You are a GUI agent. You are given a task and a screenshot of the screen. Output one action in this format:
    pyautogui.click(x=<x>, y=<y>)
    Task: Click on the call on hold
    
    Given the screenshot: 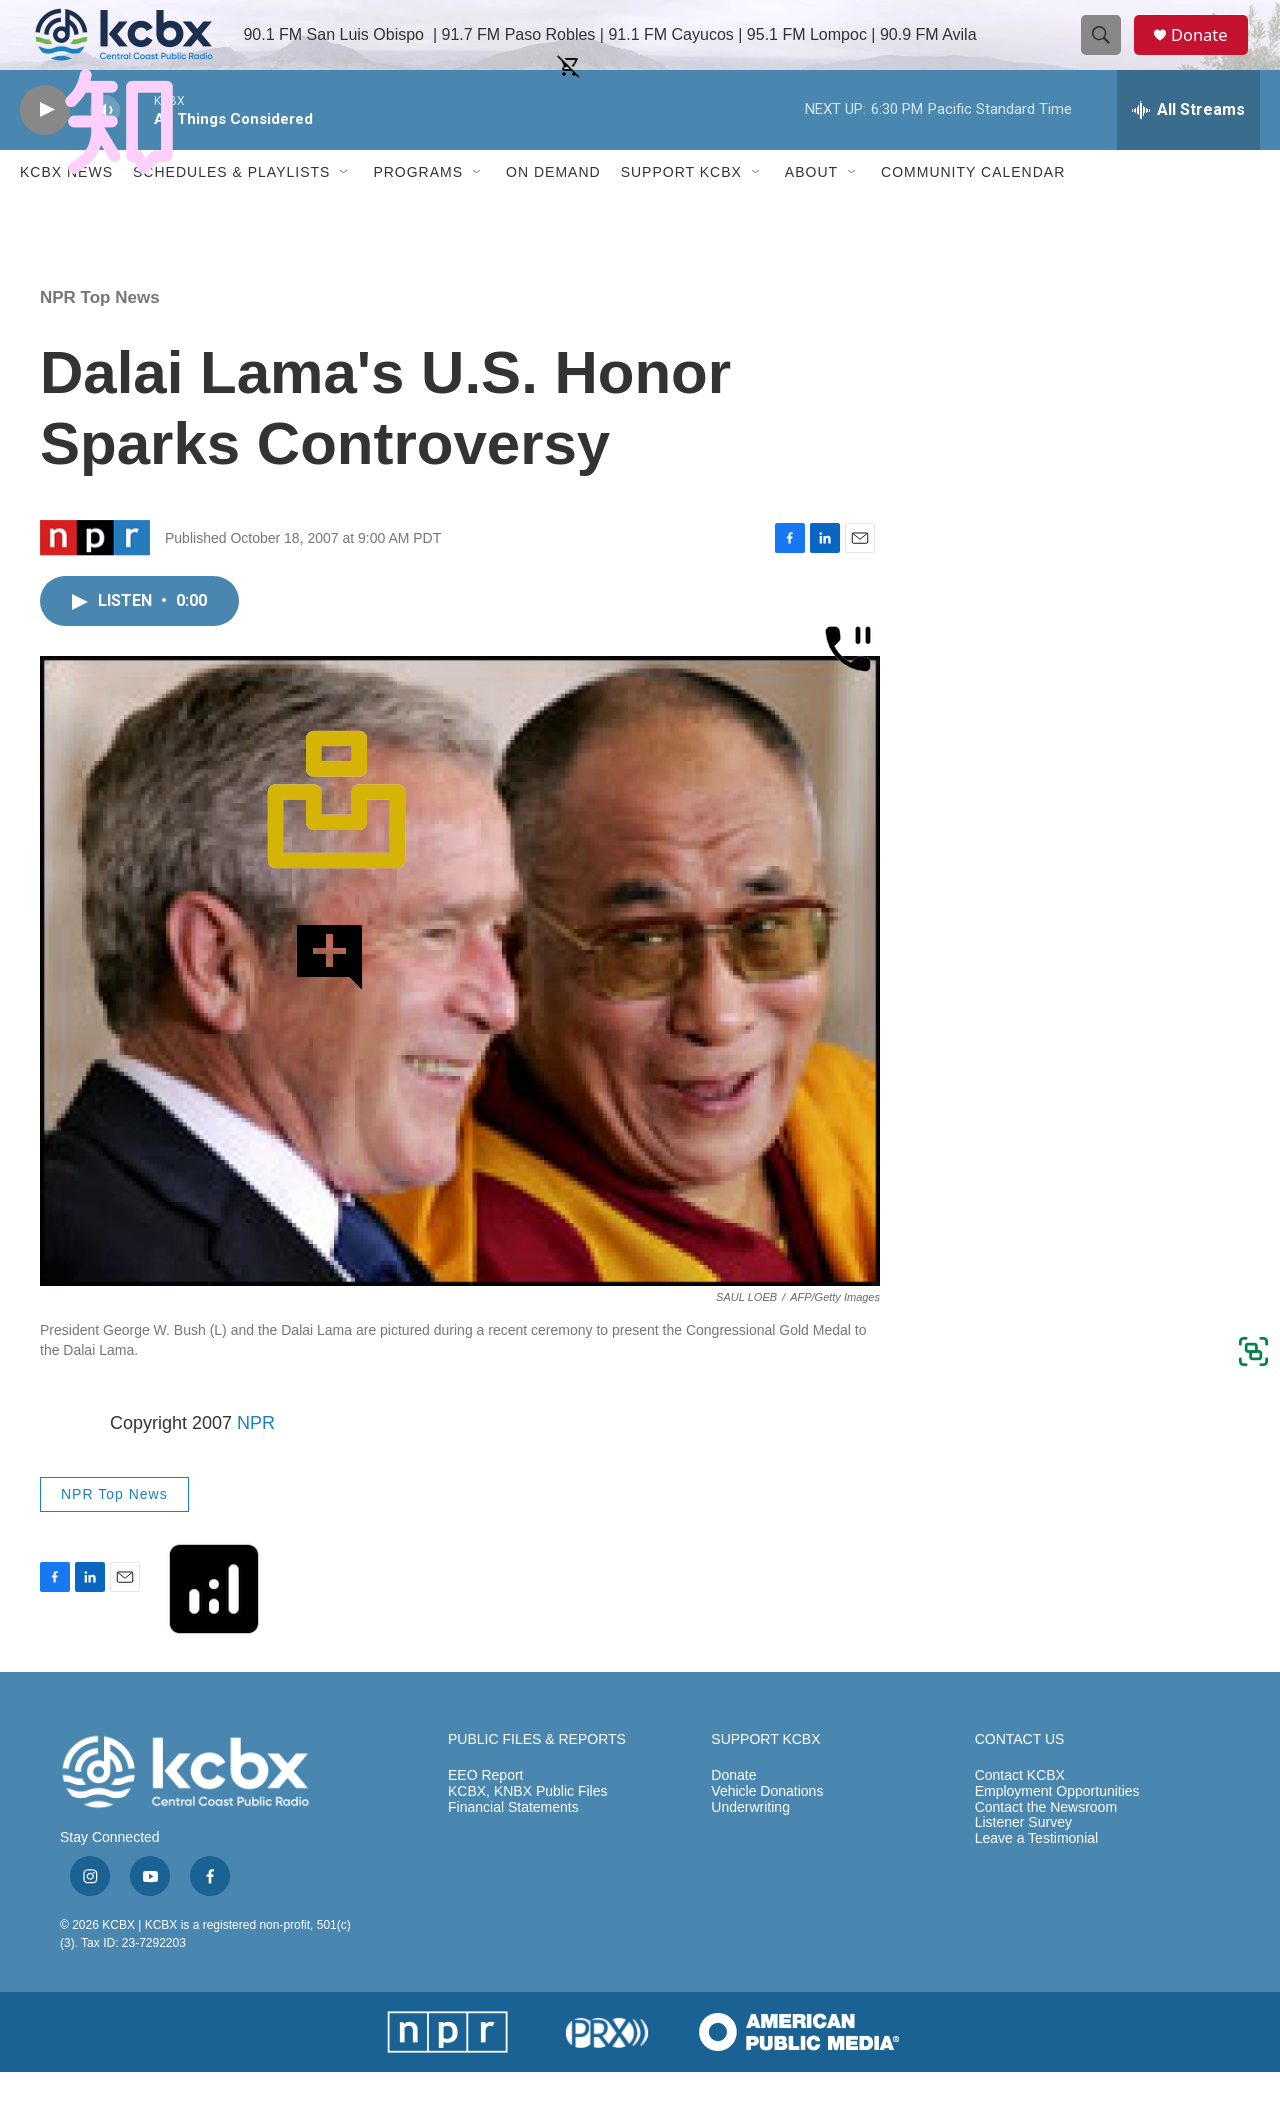 What is the action you would take?
    pyautogui.click(x=848, y=649)
    